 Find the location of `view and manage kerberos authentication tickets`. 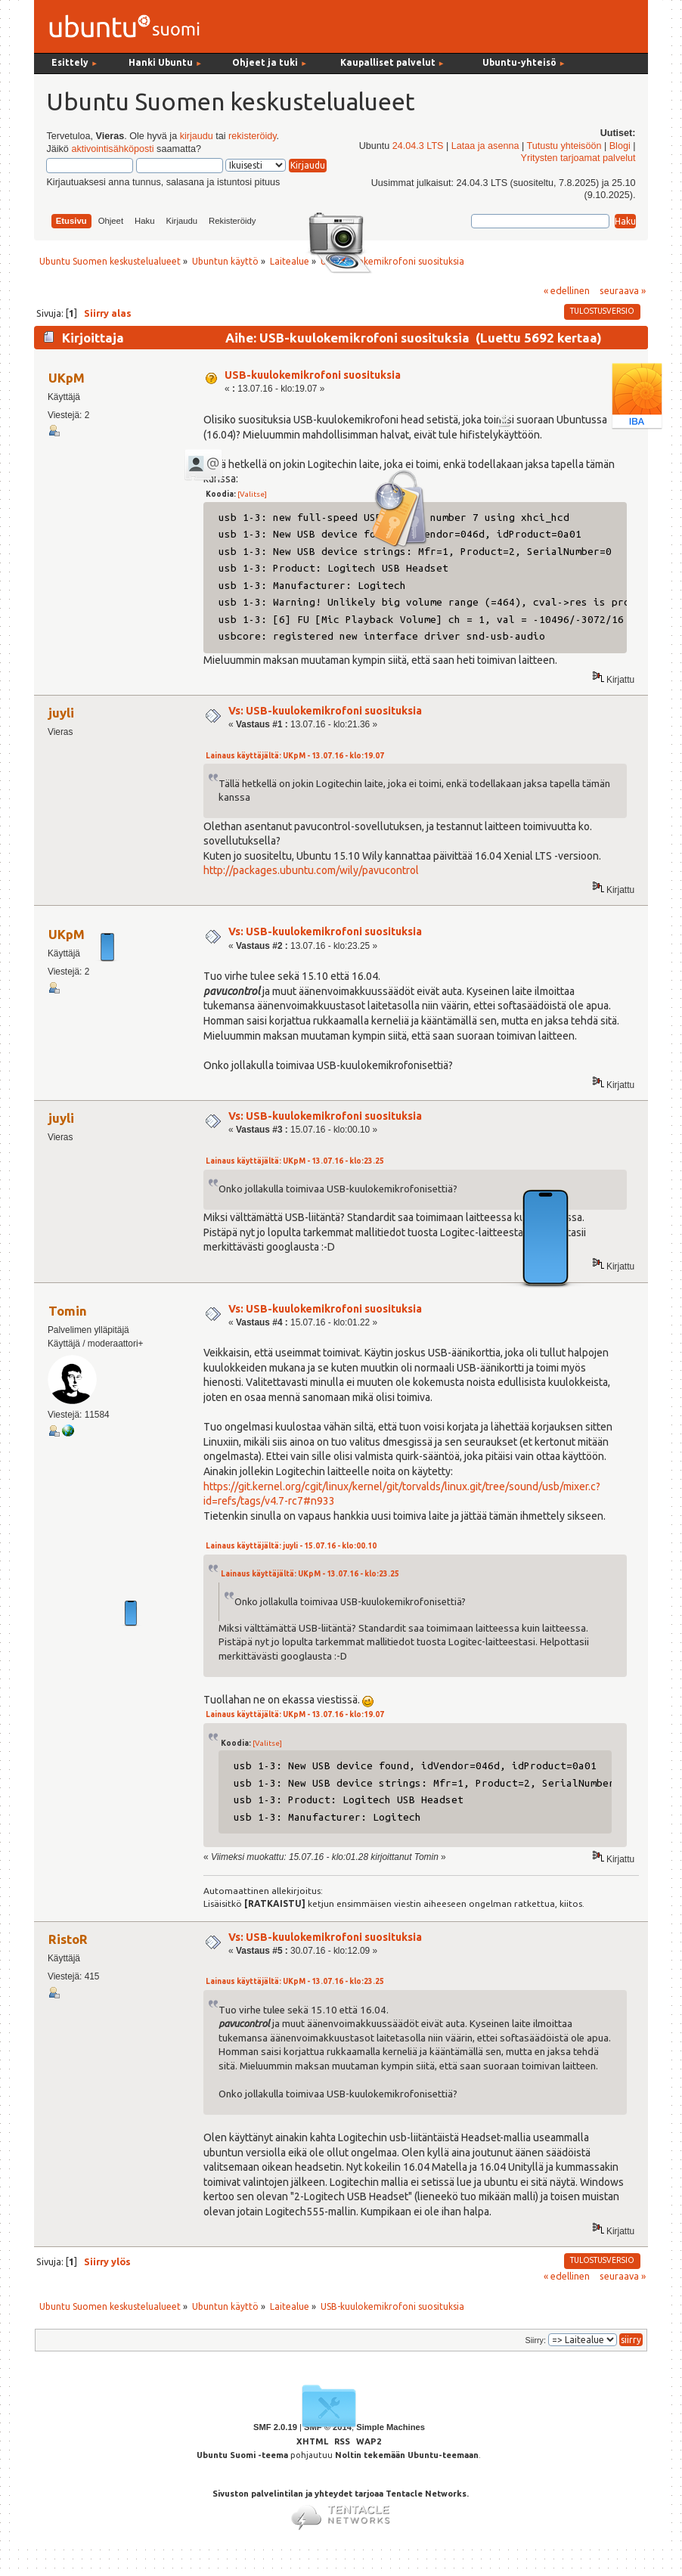

view and manage kerberos authentication tickets is located at coordinates (400, 509).